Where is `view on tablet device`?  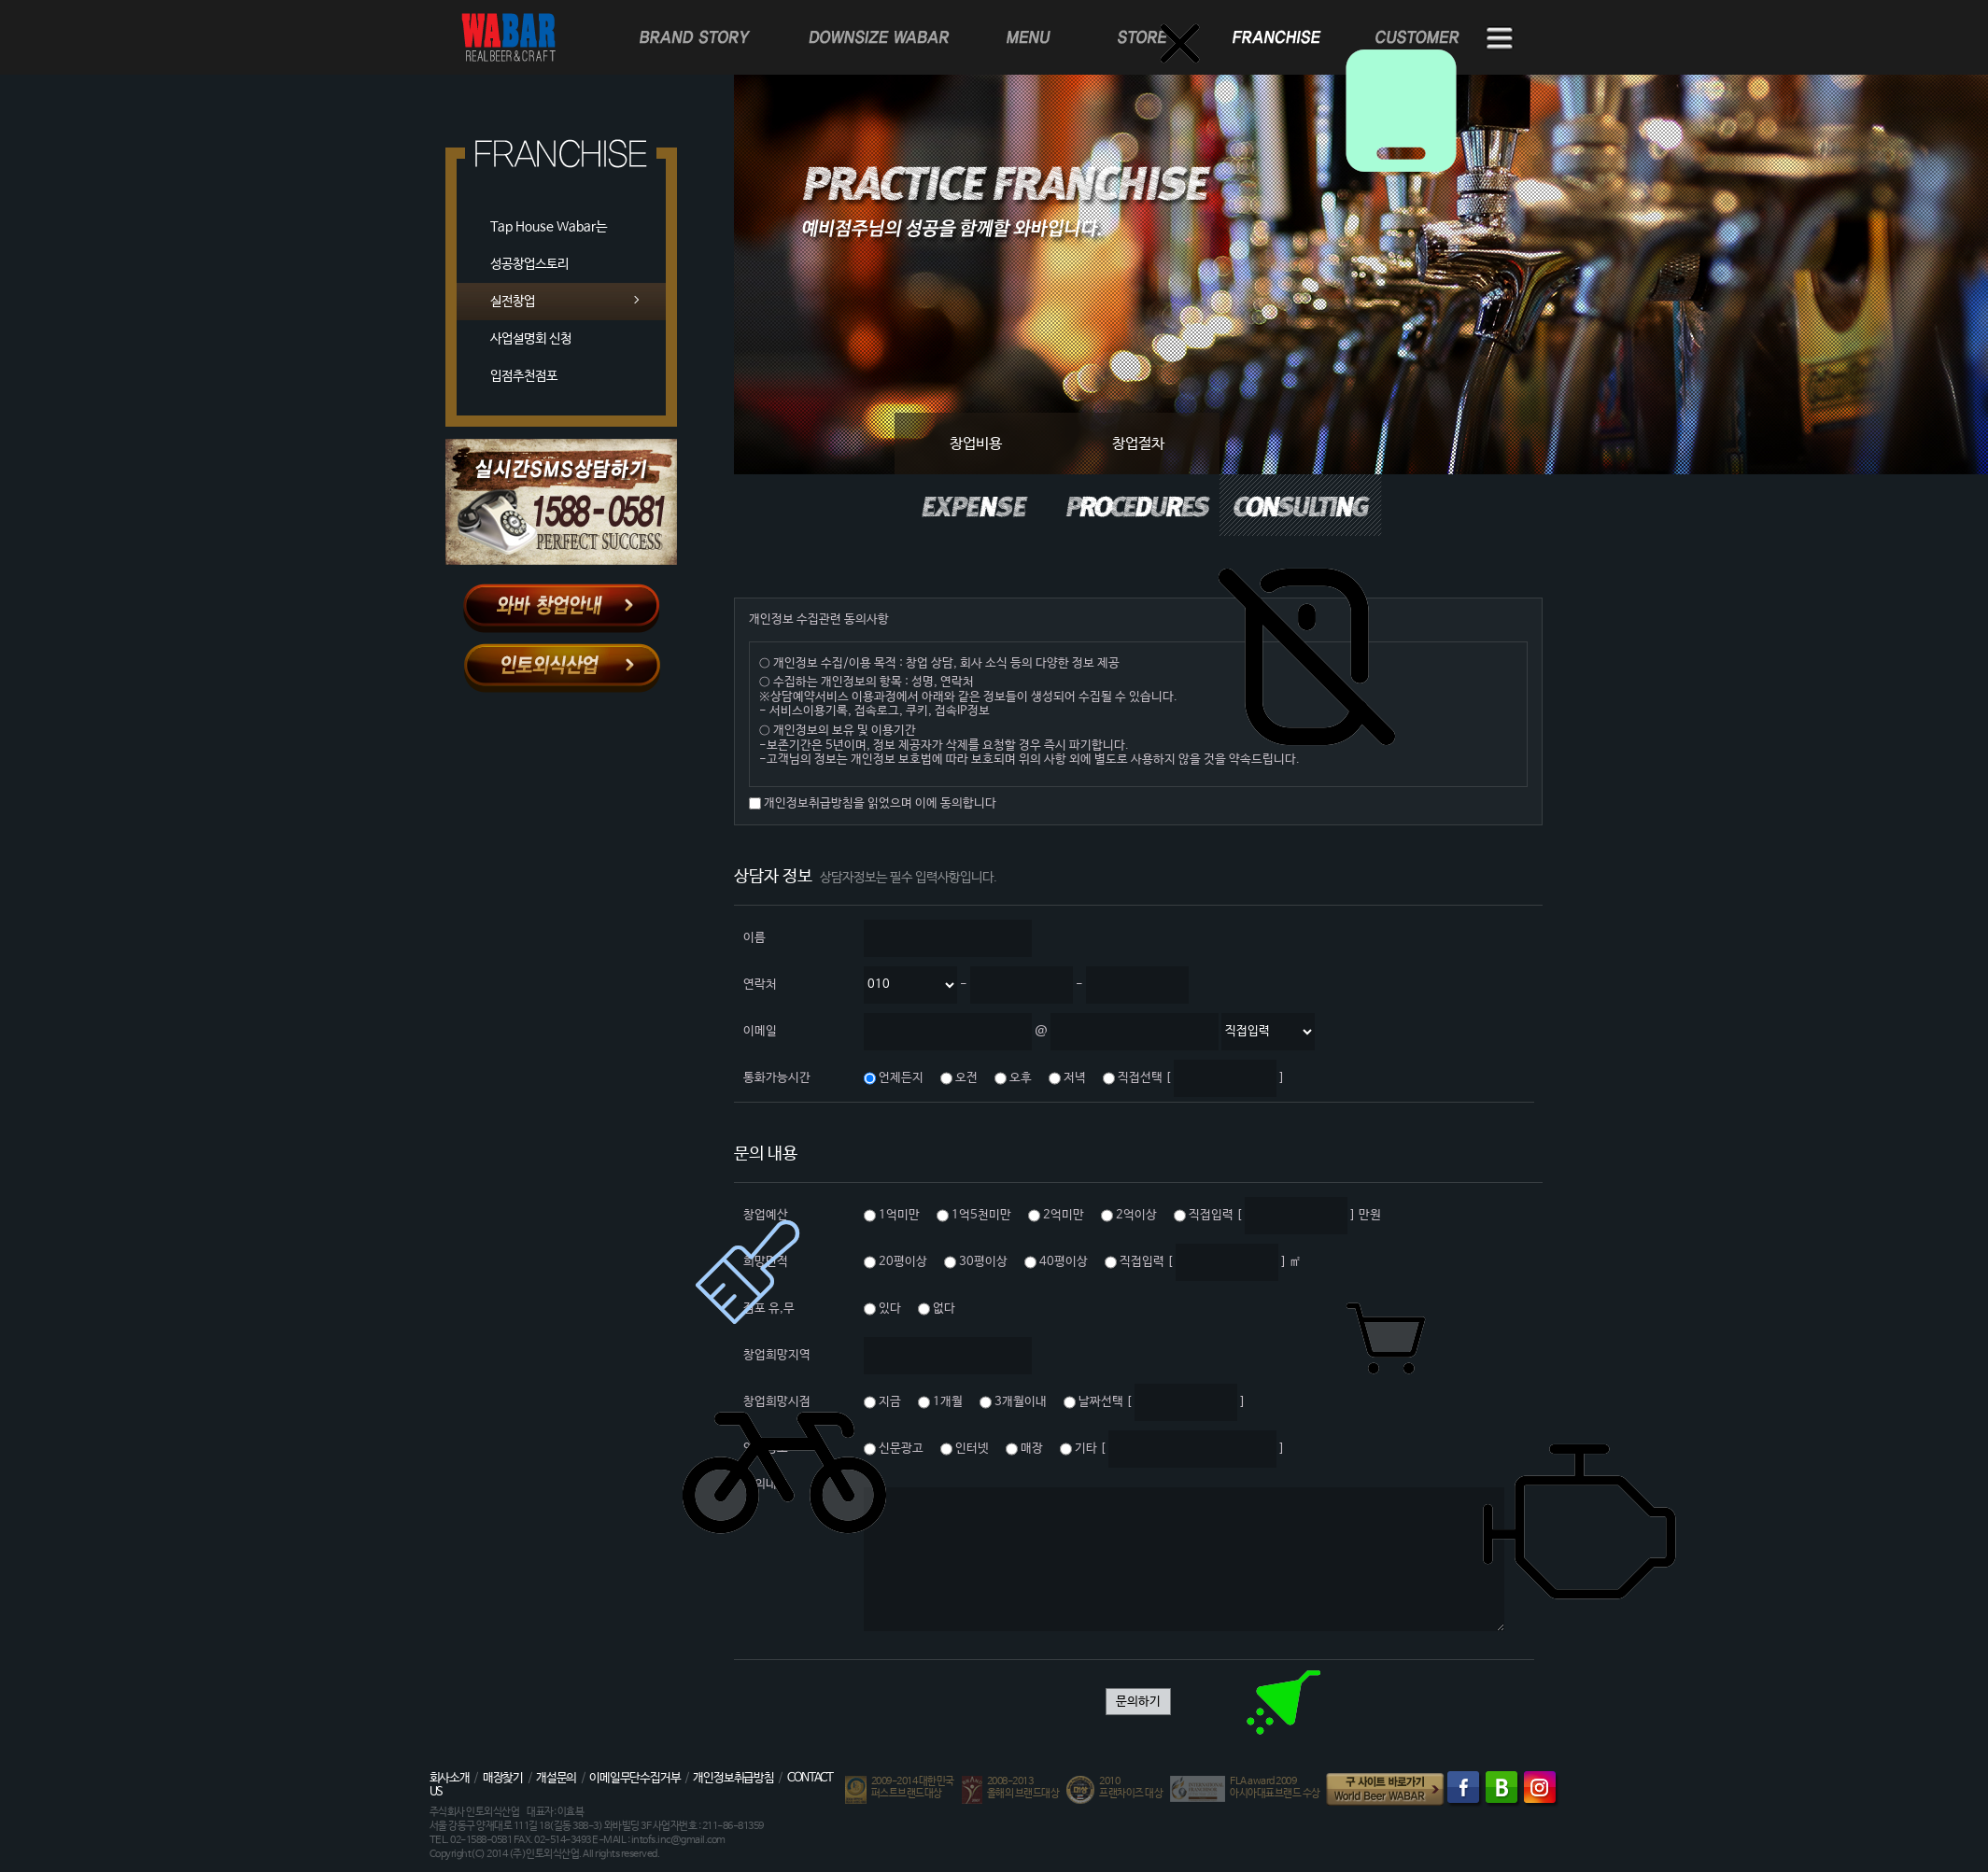 view on tablet device is located at coordinates (1401, 110).